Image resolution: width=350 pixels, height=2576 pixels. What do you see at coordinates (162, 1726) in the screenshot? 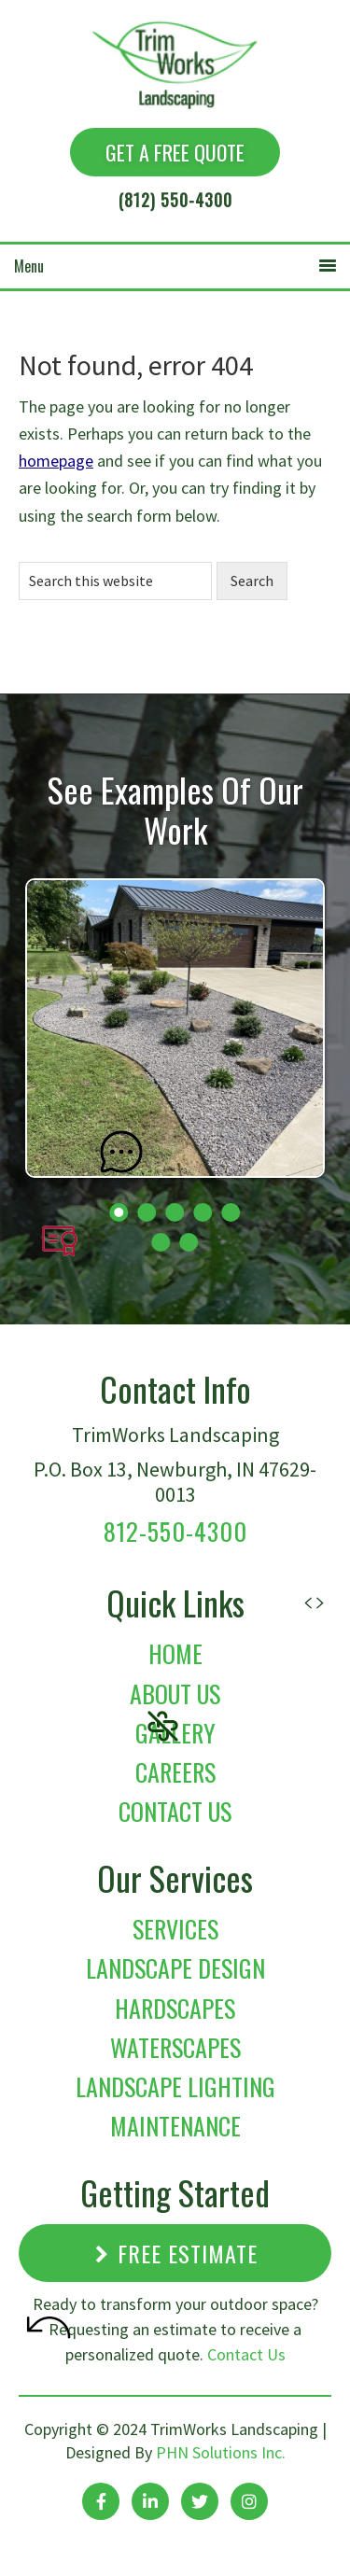
I see `api connection disabled` at bounding box center [162, 1726].